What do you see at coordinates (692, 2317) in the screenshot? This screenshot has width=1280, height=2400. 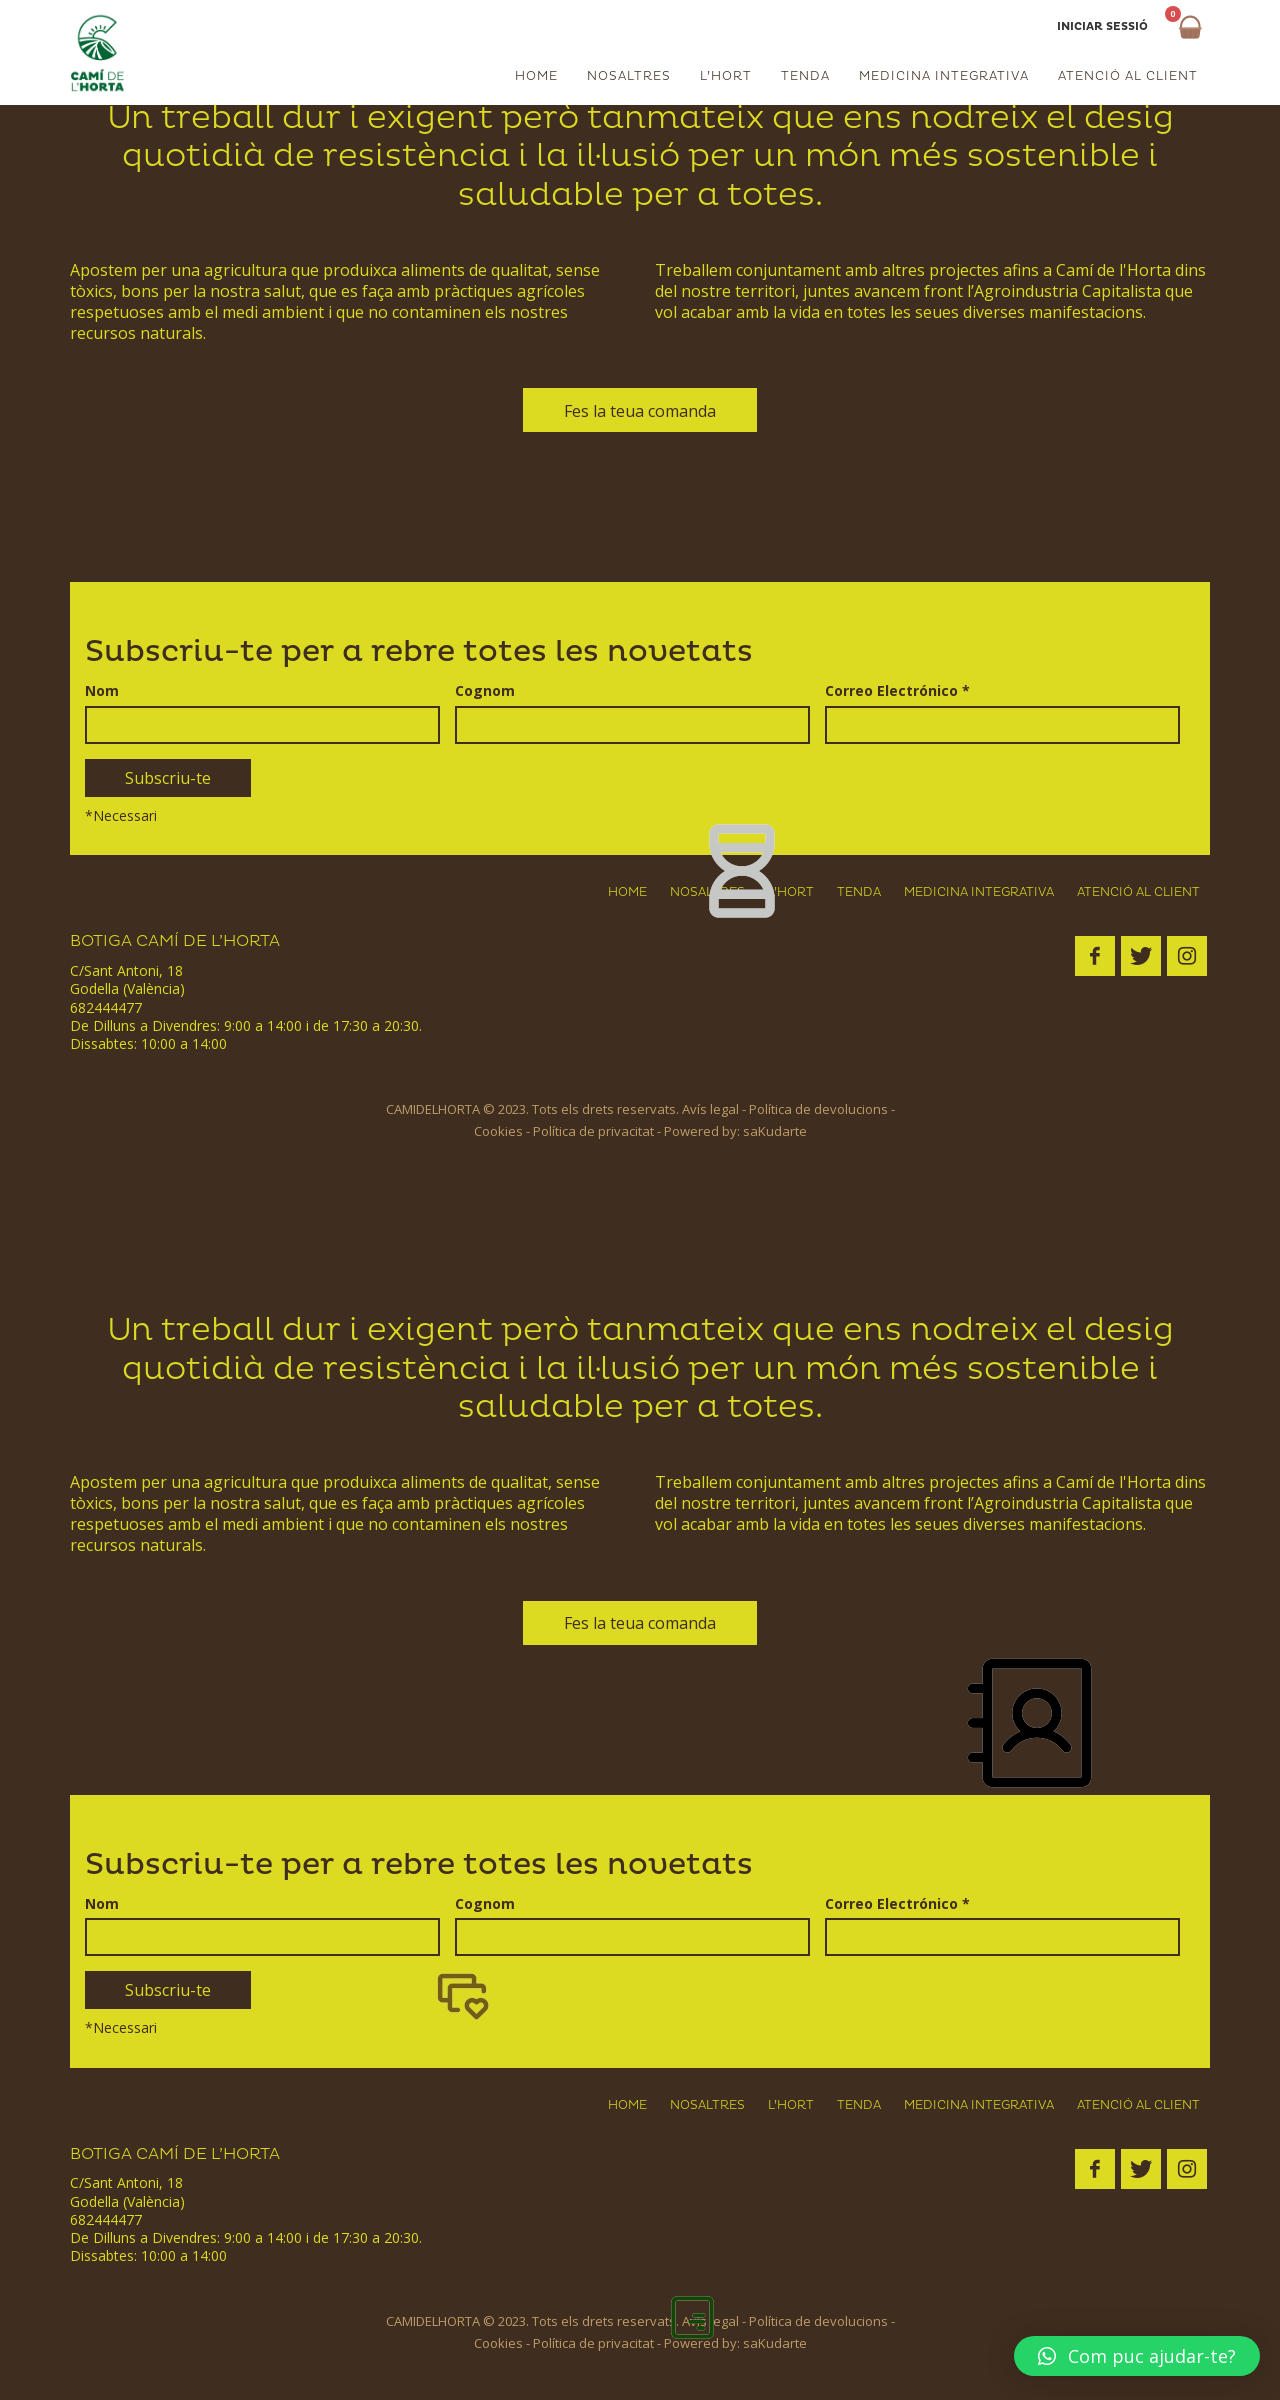 I see `align content to bottom-right of container` at bounding box center [692, 2317].